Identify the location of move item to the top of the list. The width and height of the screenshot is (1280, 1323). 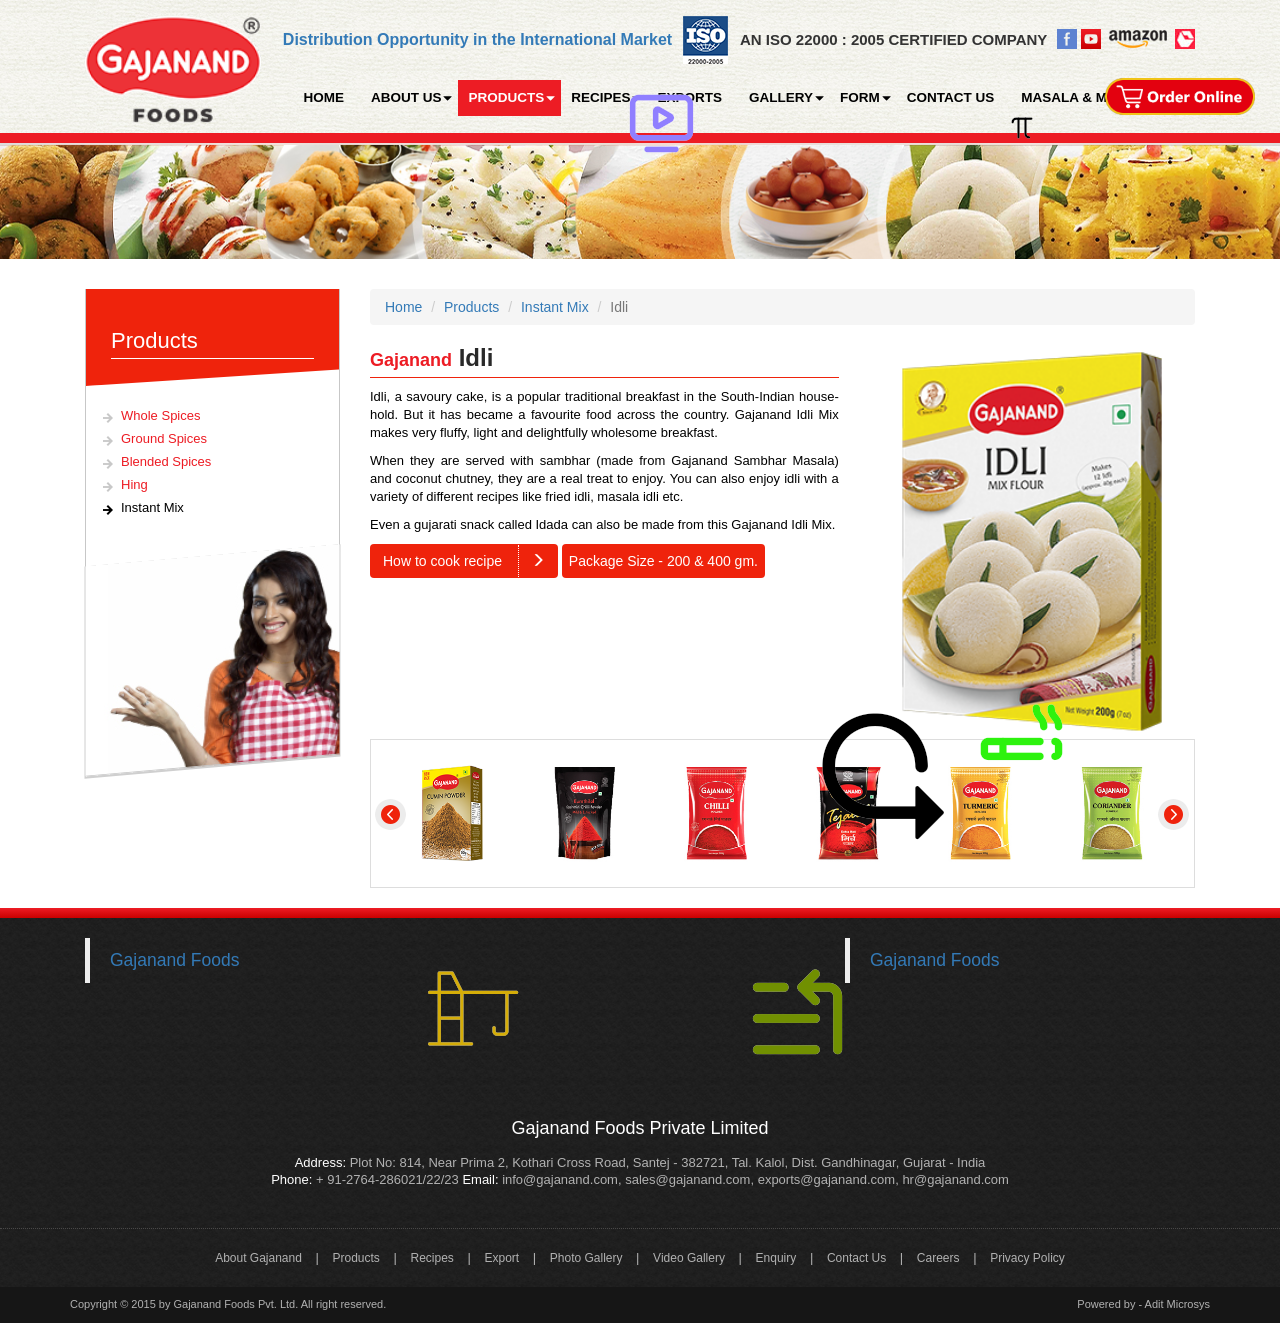
(797, 1018).